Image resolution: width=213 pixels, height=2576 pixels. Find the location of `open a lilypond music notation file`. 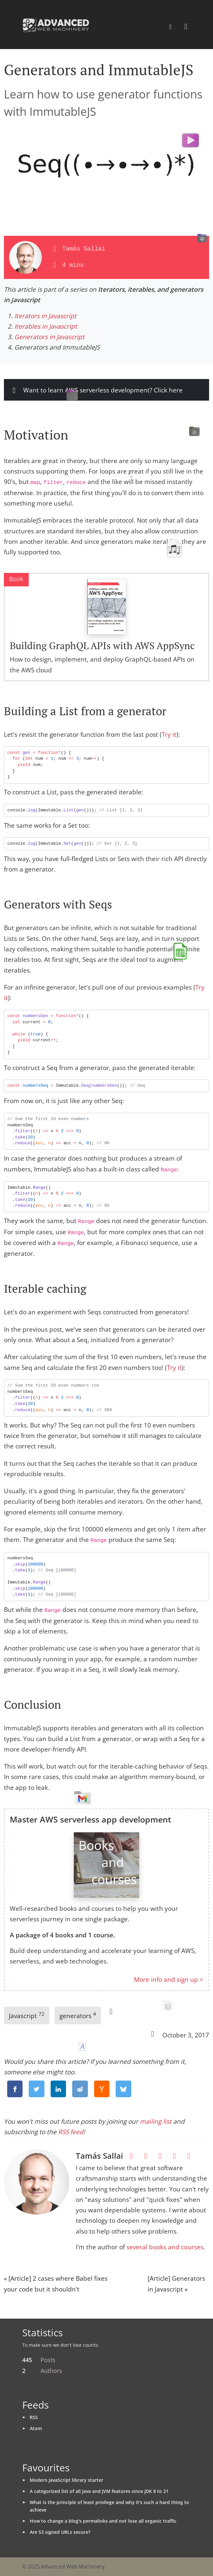

open a lilypond music notation file is located at coordinates (174, 548).